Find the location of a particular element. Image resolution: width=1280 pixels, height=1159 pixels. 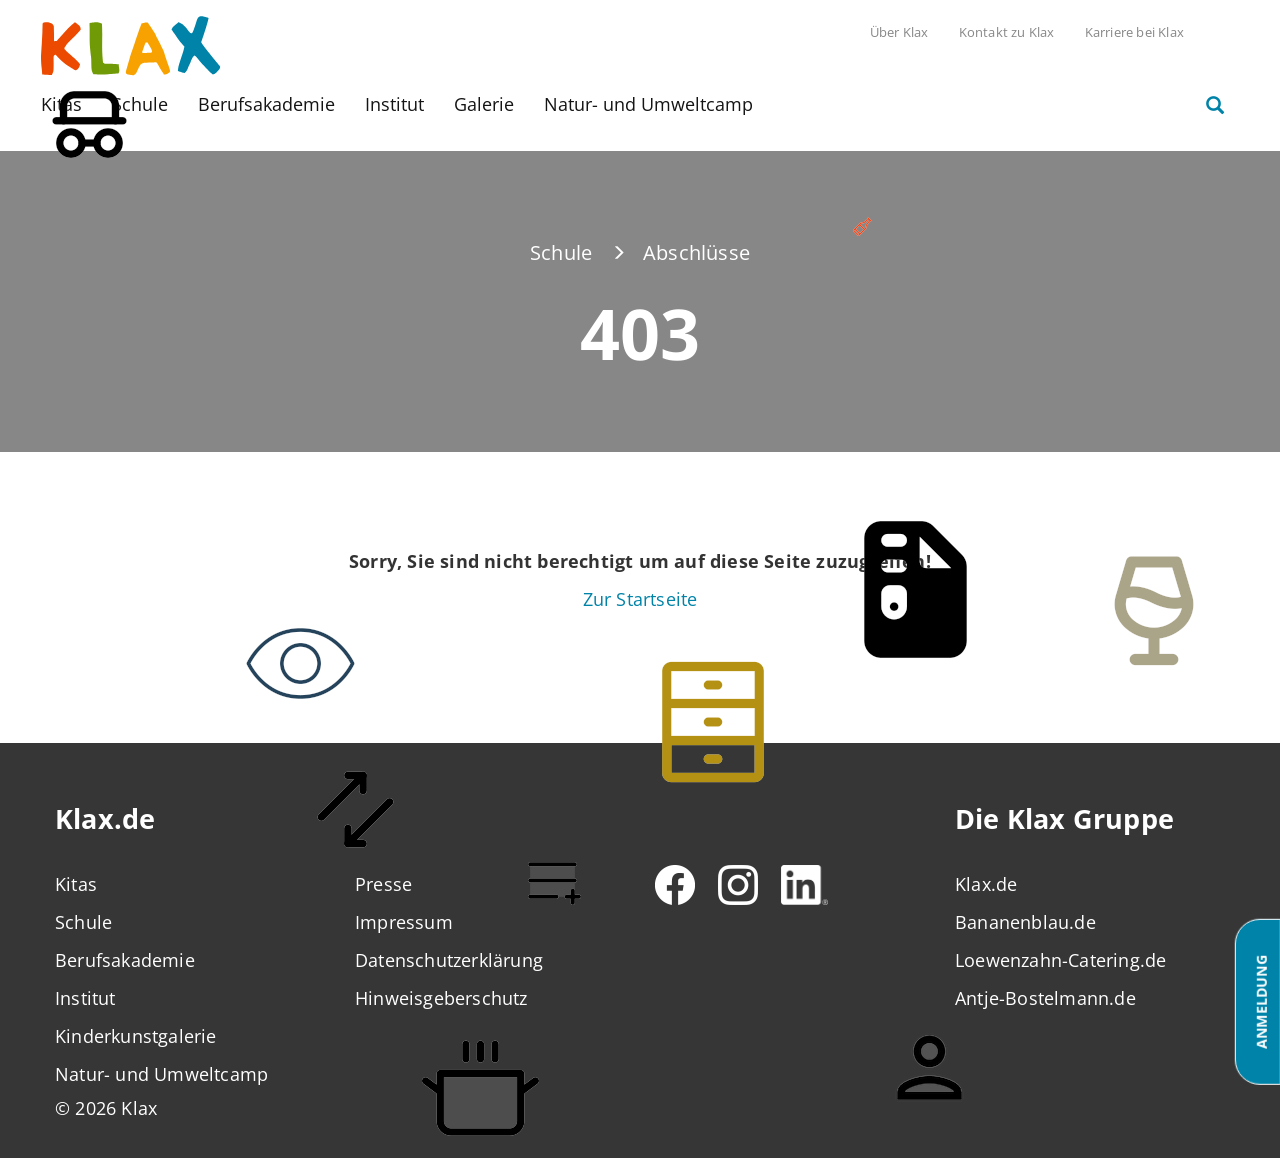

view or open a compressed archive file is located at coordinates (915, 589).